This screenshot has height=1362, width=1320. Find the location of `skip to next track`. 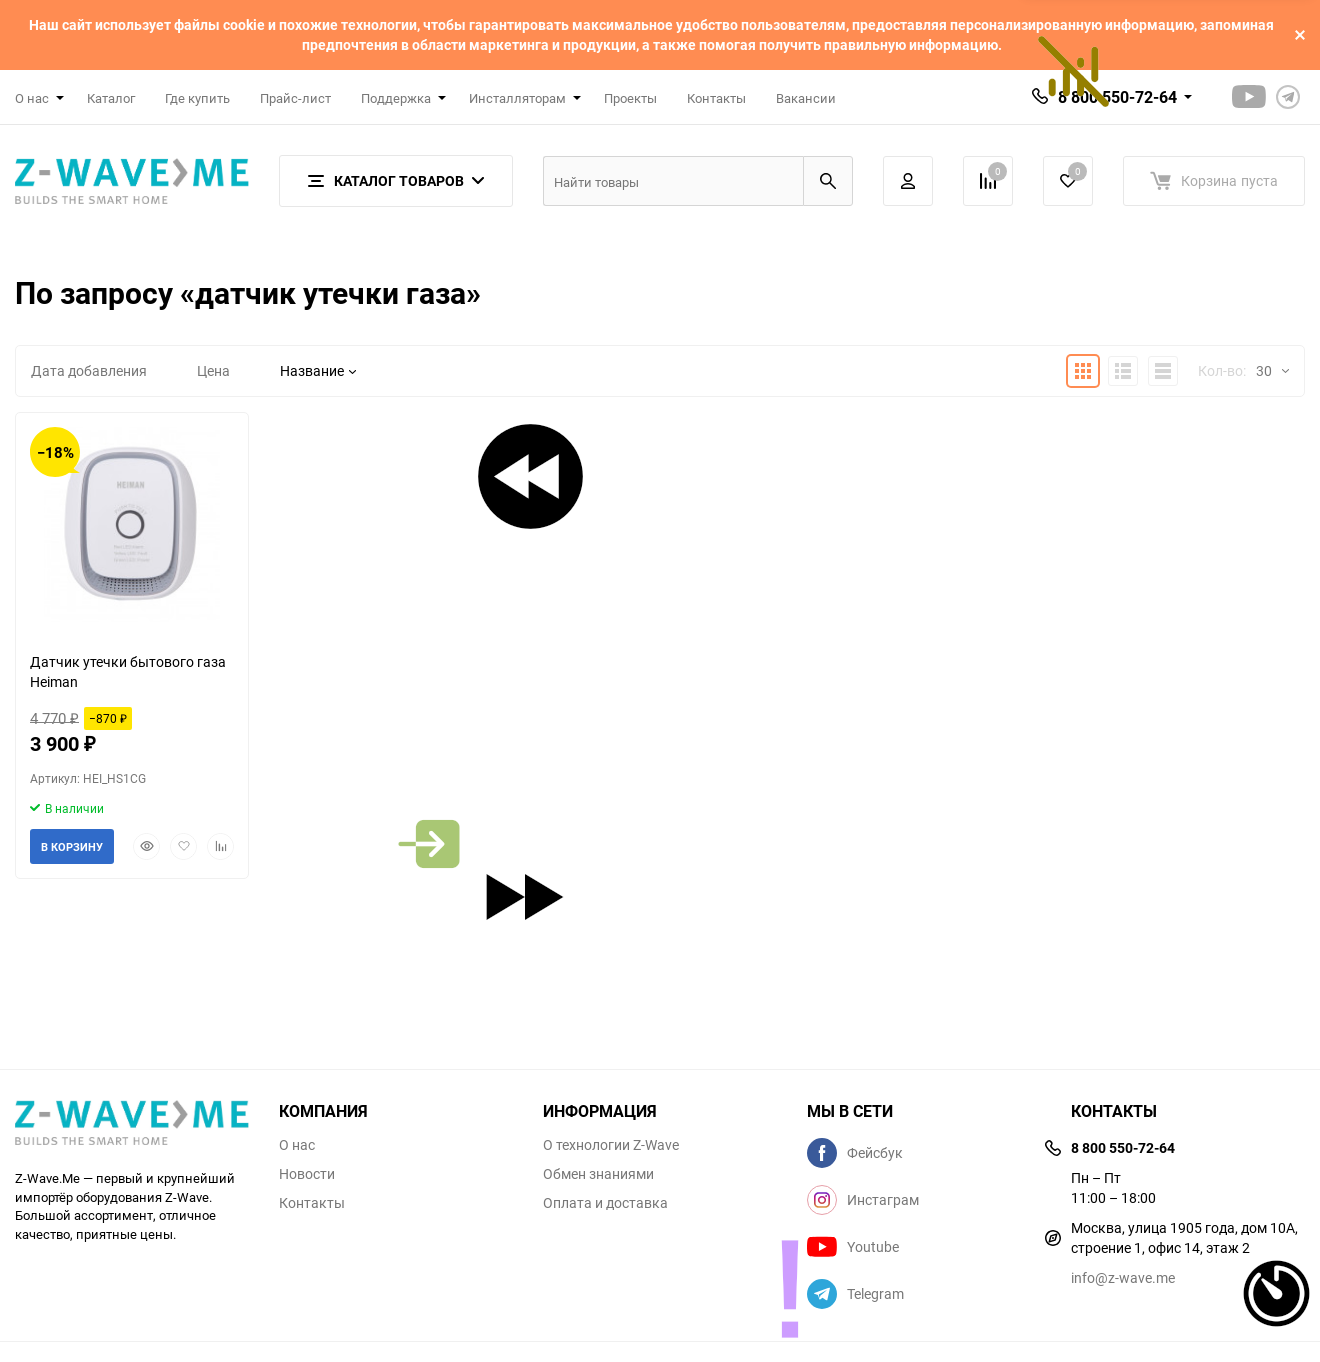

skip to next track is located at coordinates (525, 897).